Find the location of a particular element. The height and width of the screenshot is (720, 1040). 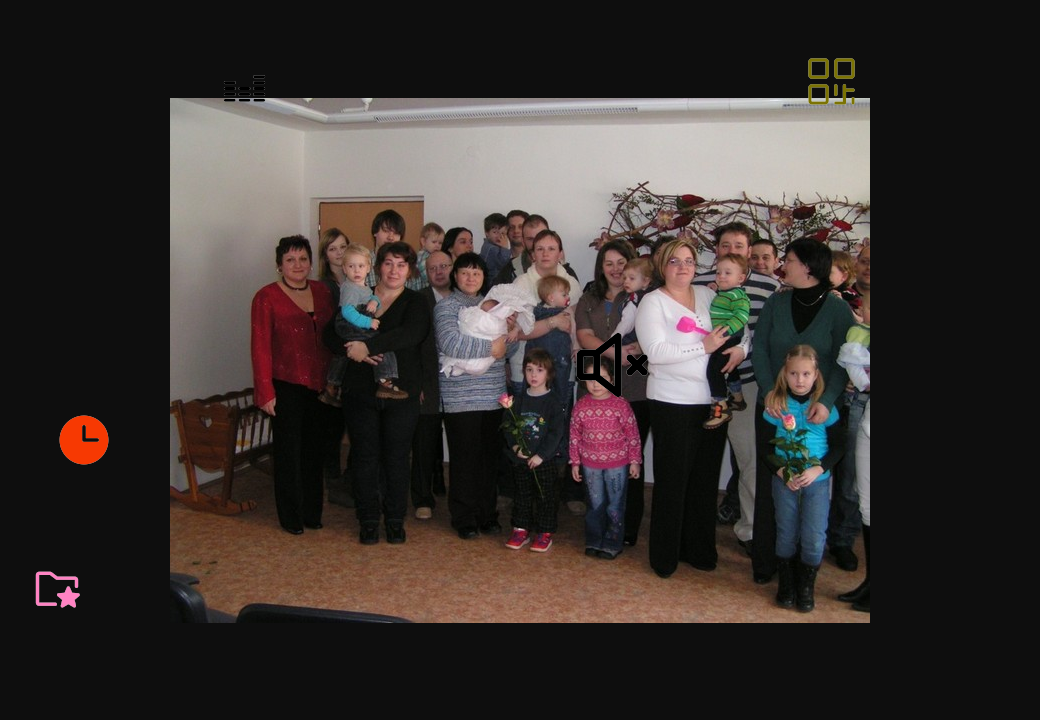

access your starred or favorite files is located at coordinates (57, 588).